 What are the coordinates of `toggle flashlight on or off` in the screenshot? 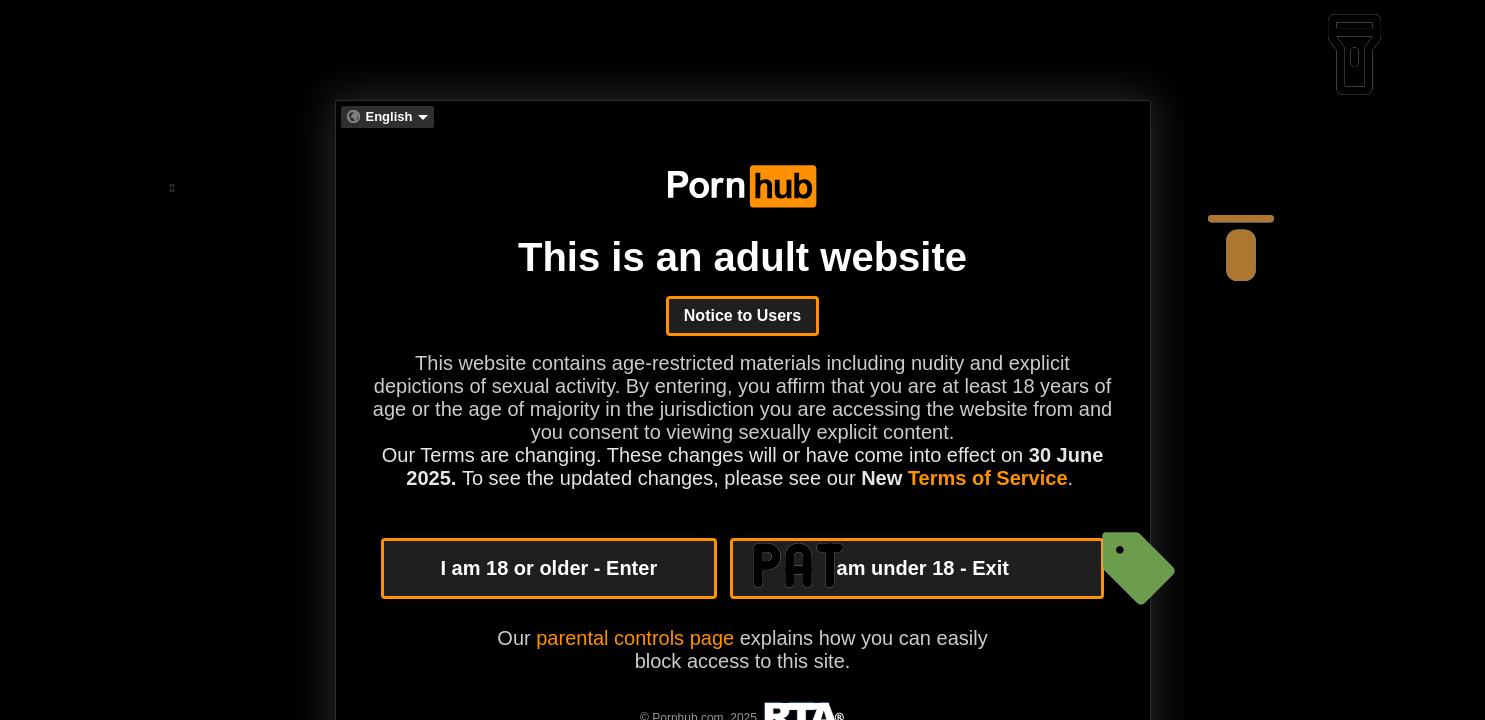 It's located at (1354, 54).